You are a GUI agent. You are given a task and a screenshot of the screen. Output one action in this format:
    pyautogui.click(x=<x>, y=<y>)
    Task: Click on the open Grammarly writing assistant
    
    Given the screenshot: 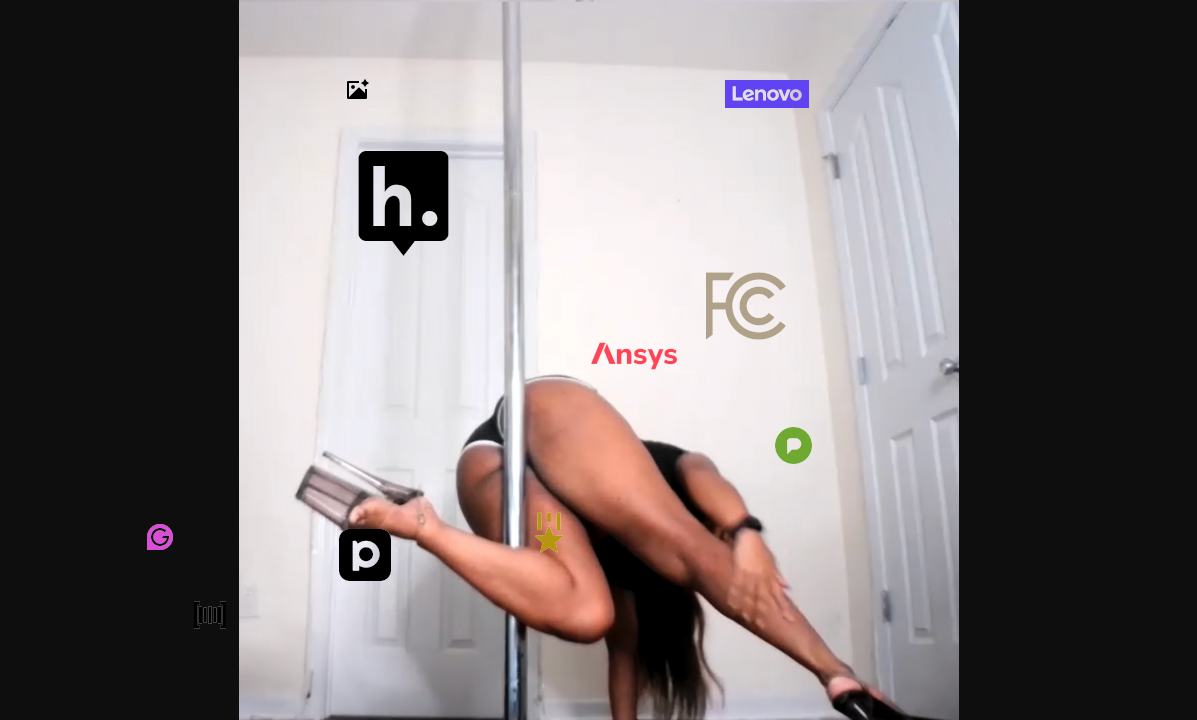 What is the action you would take?
    pyautogui.click(x=160, y=537)
    